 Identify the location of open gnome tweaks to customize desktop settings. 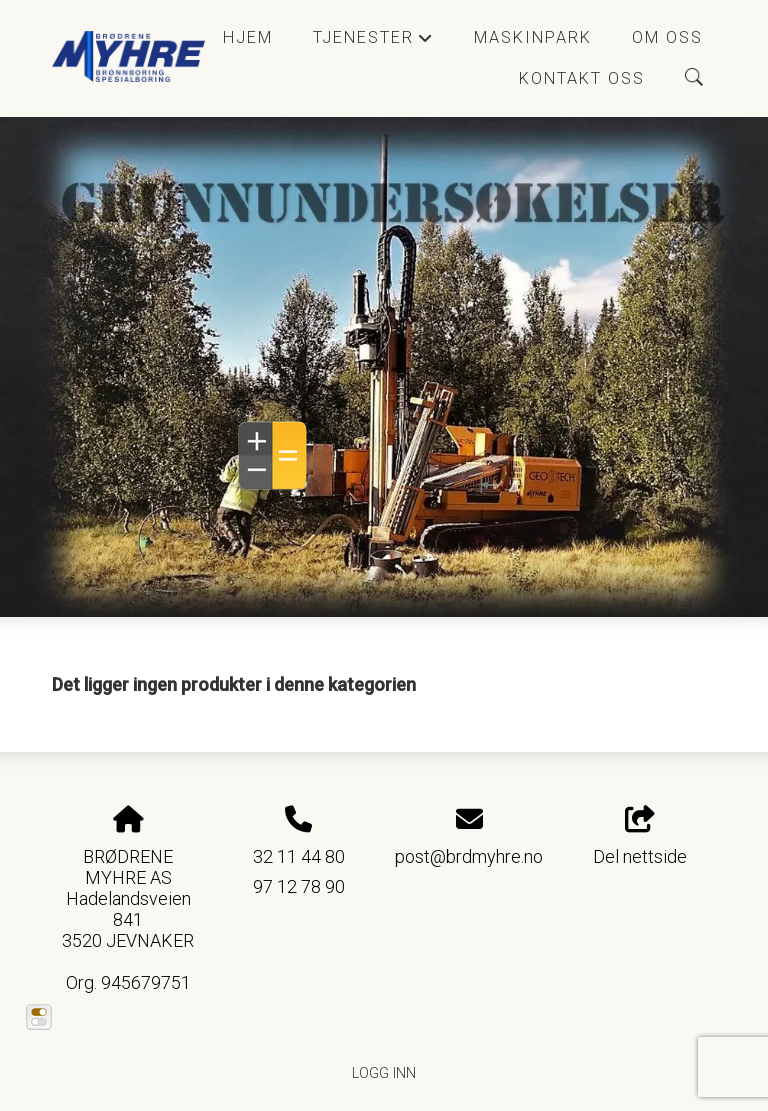
(39, 1017).